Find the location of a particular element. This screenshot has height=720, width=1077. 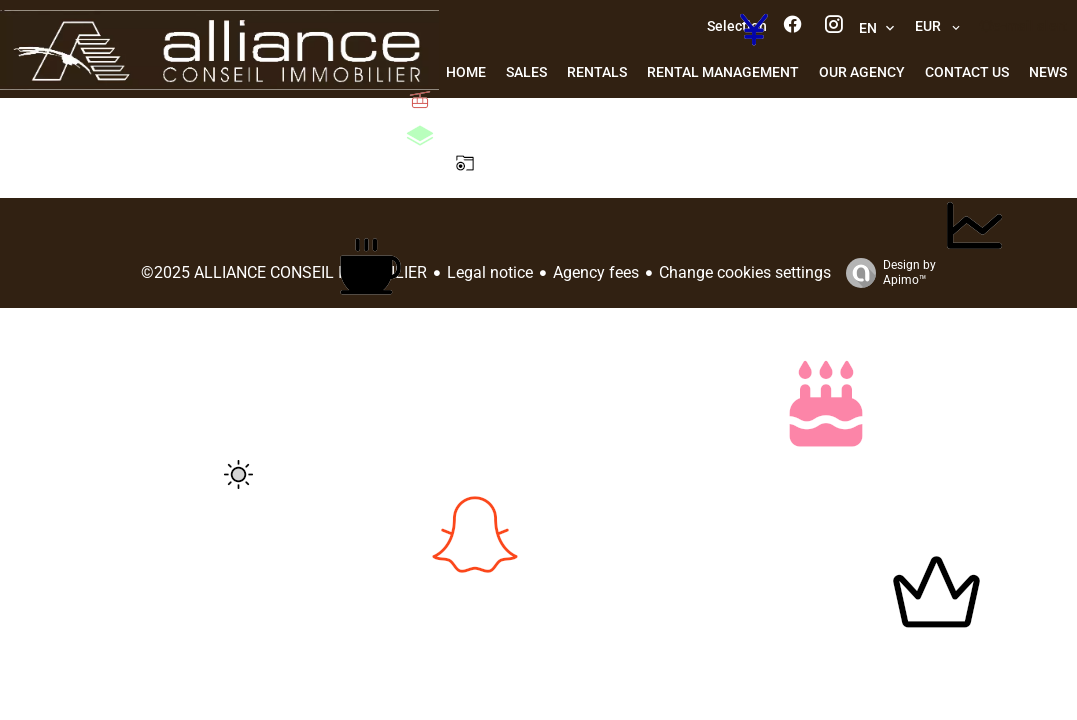

view analytics or statistics is located at coordinates (974, 225).